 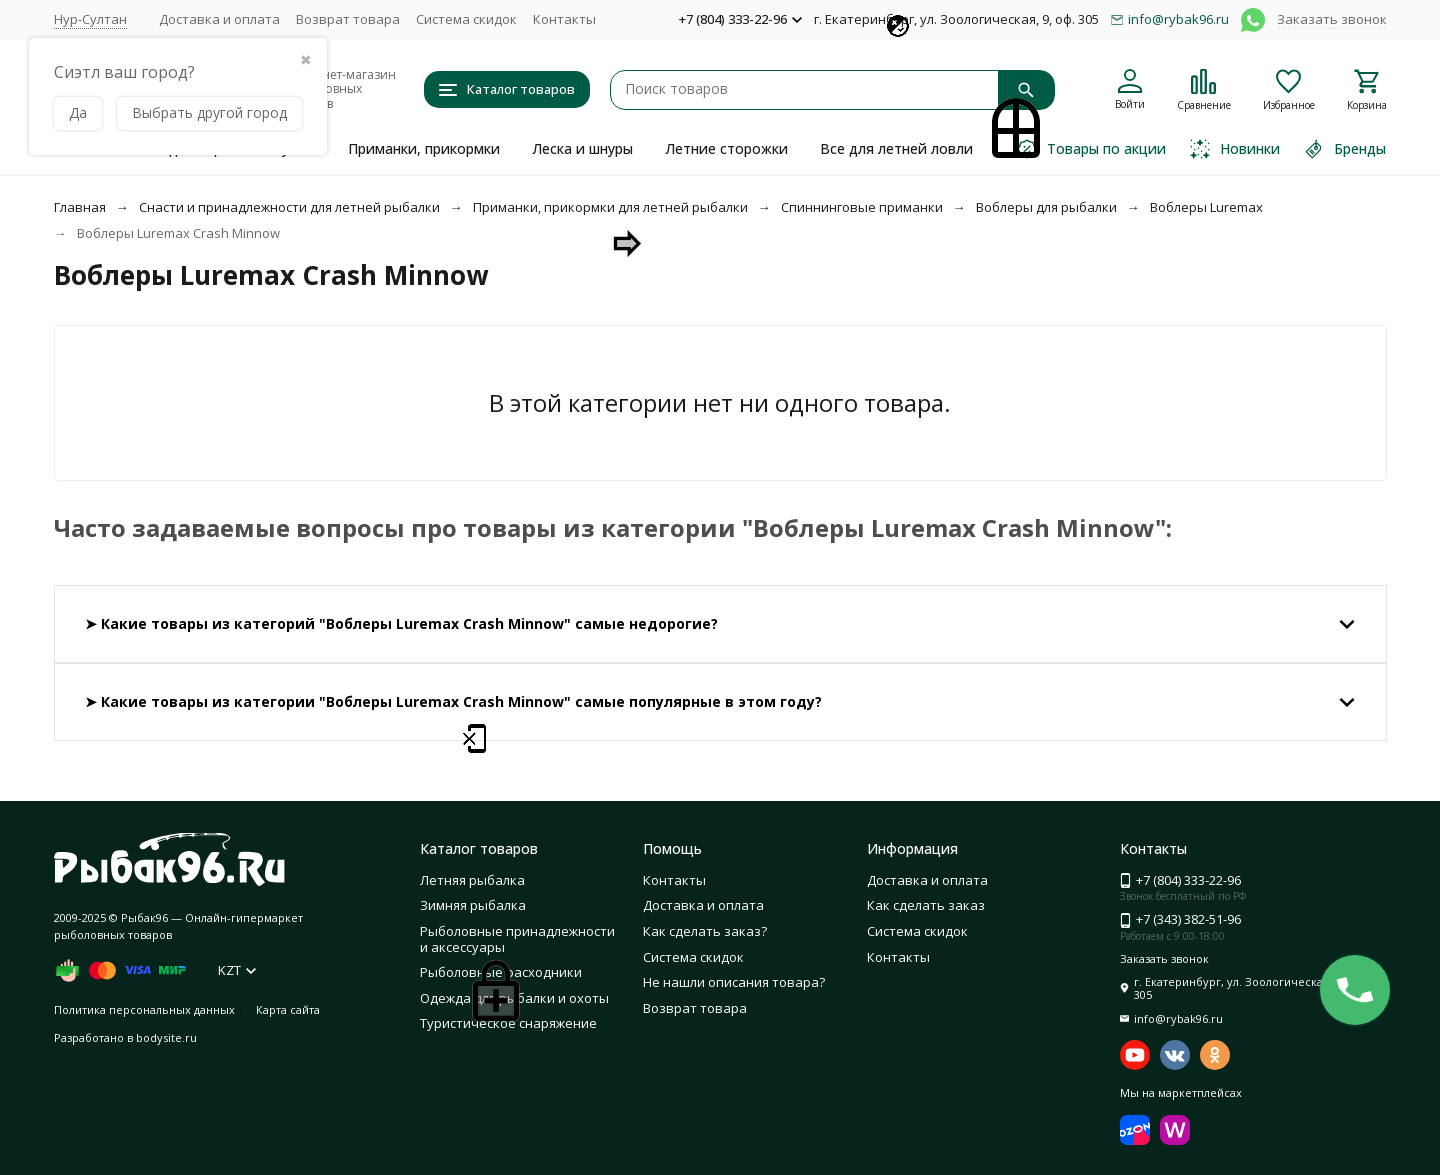 I want to click on forward an email or message, so click(x=627, y=243).